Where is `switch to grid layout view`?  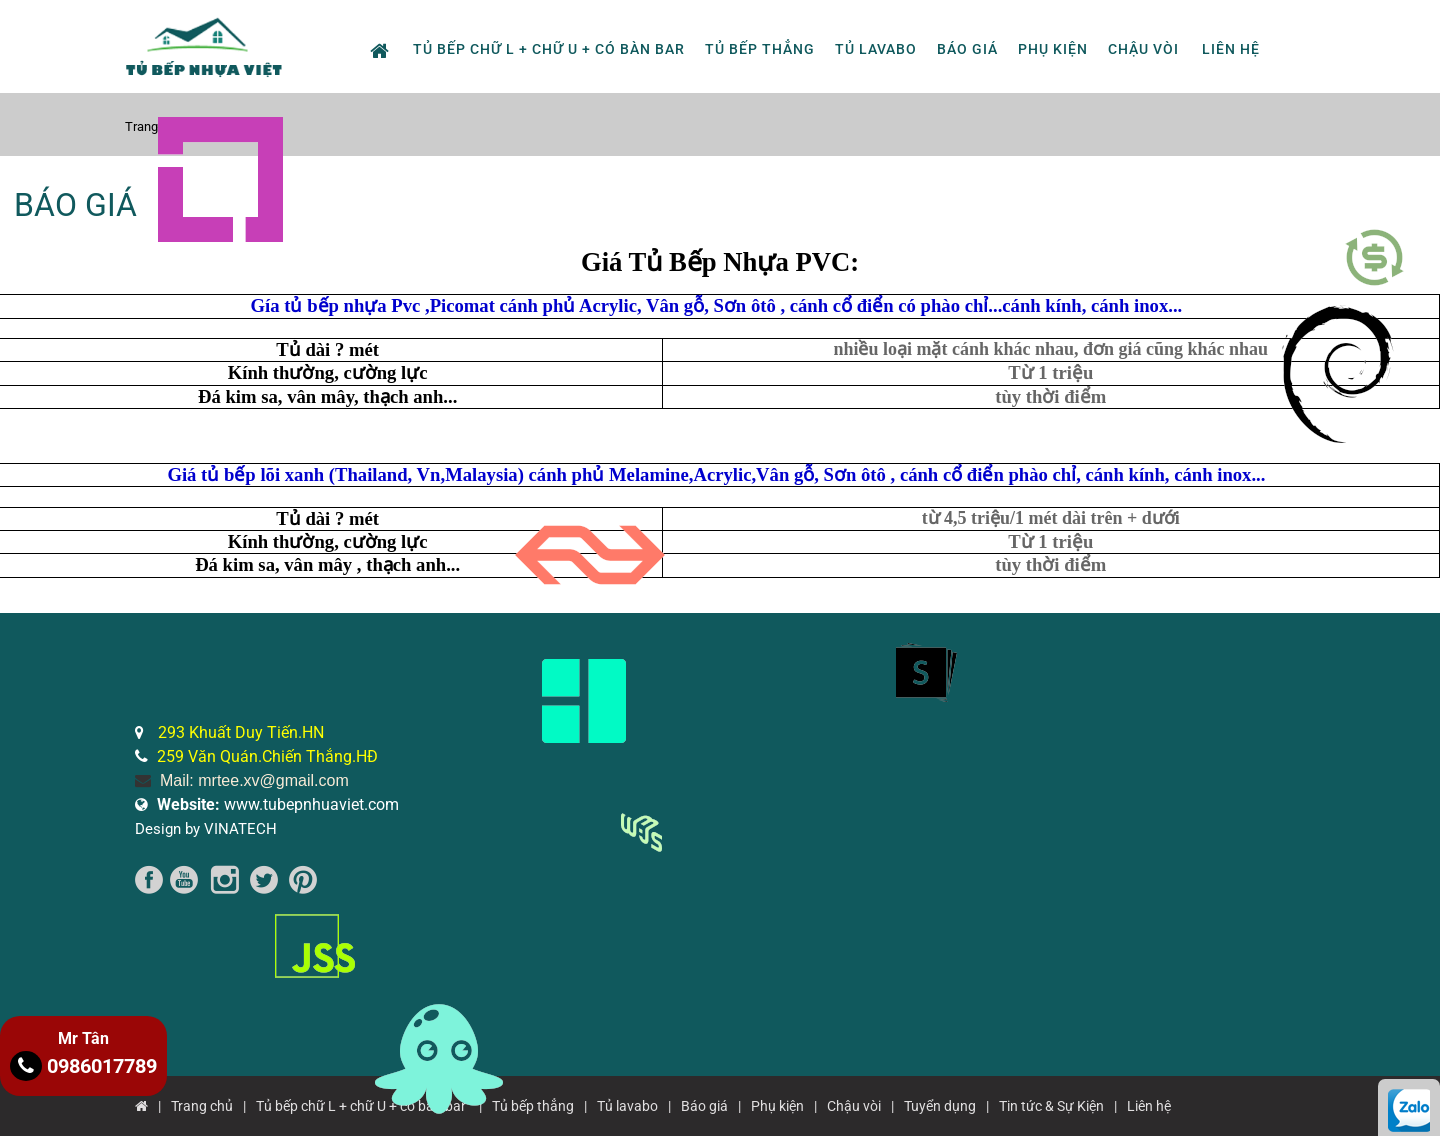
switch to grid layout view is located at coordinates (584, 701).